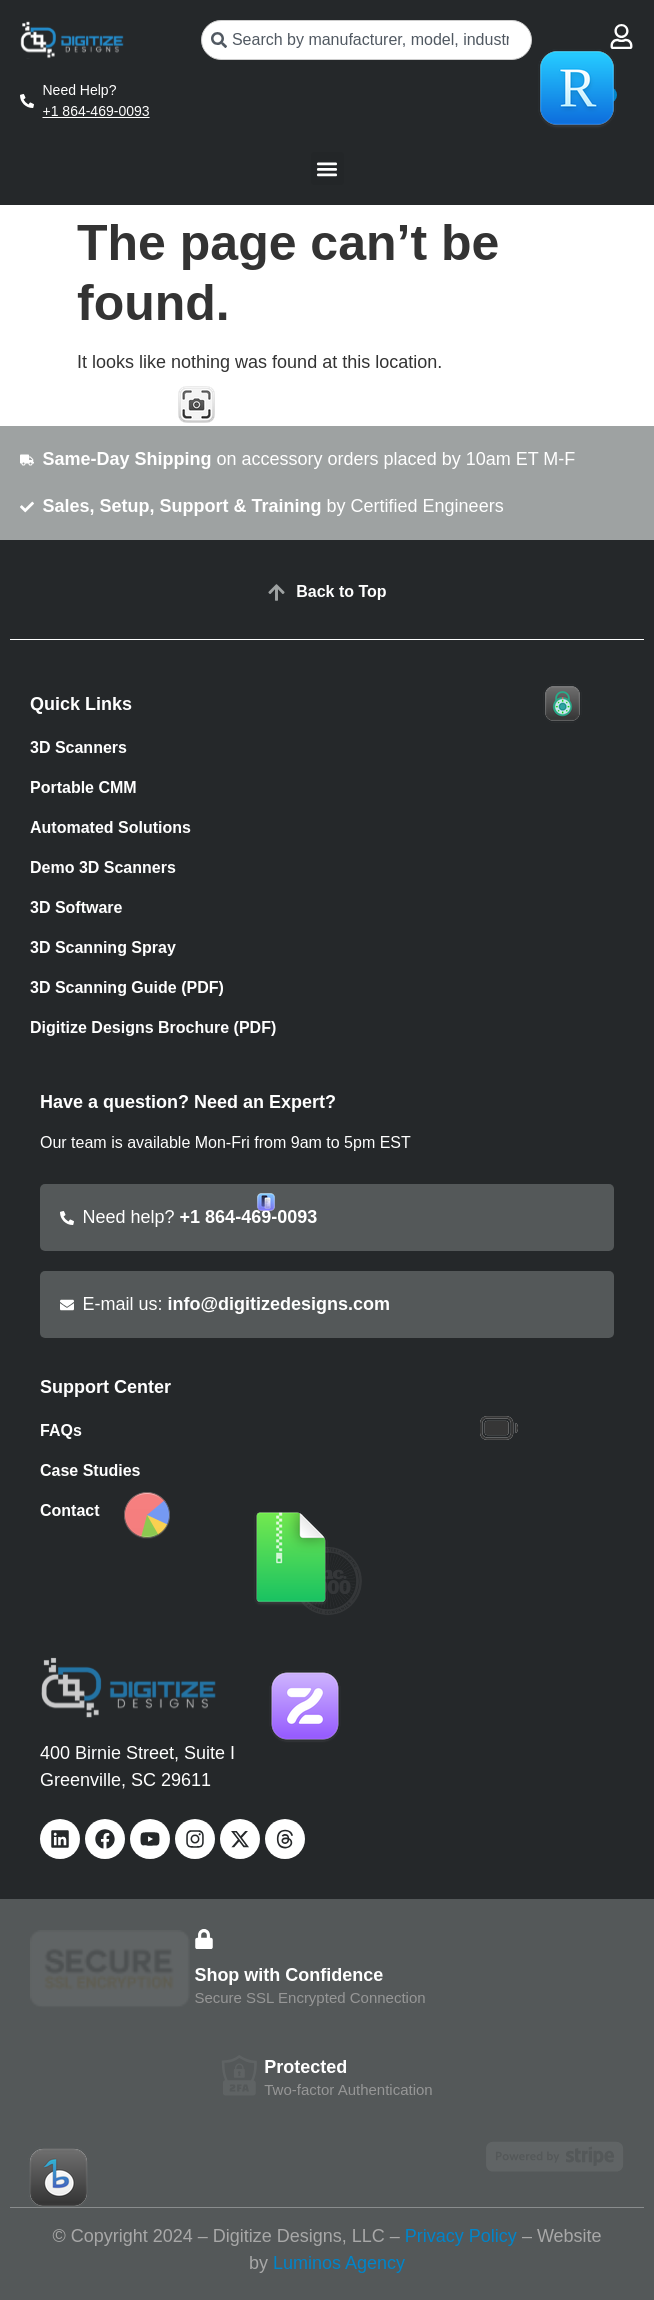 The image size is (654, 2300). What do you see at coordinates (499, 1428) in the screenshot?
I see `indicates current battery level` at bounding box center [499, 1428].